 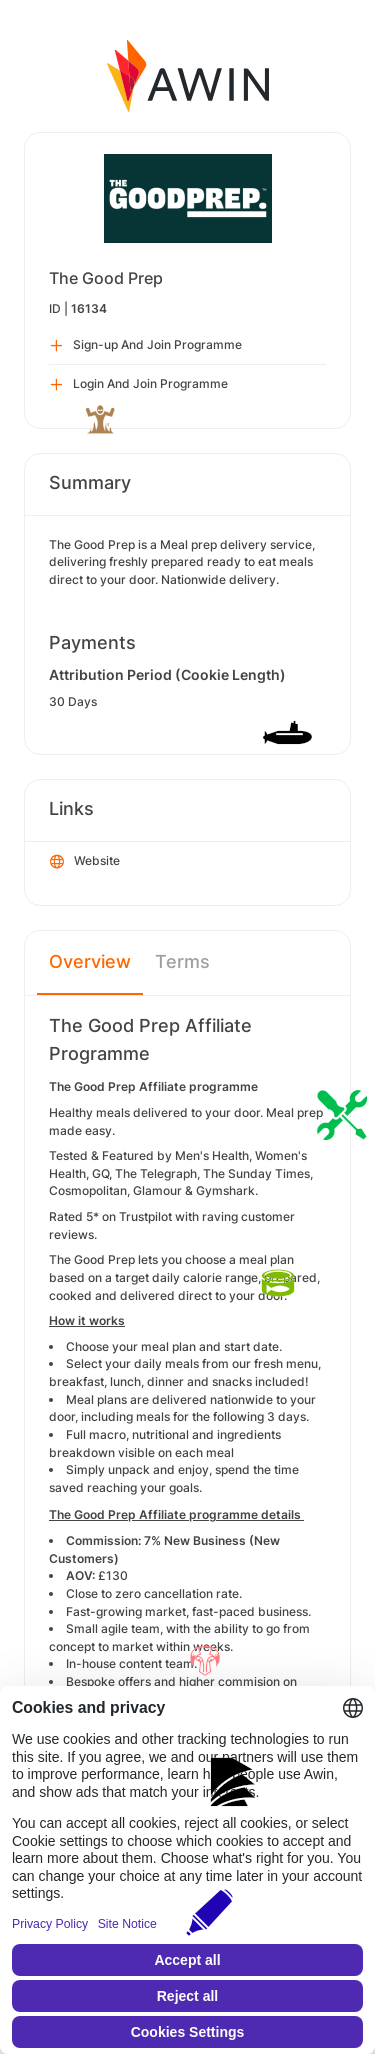 What do you see at coordinates (100, 419) in the screenshot?
I see `summon or activate ifrit character` at bounding box center [100, 419].